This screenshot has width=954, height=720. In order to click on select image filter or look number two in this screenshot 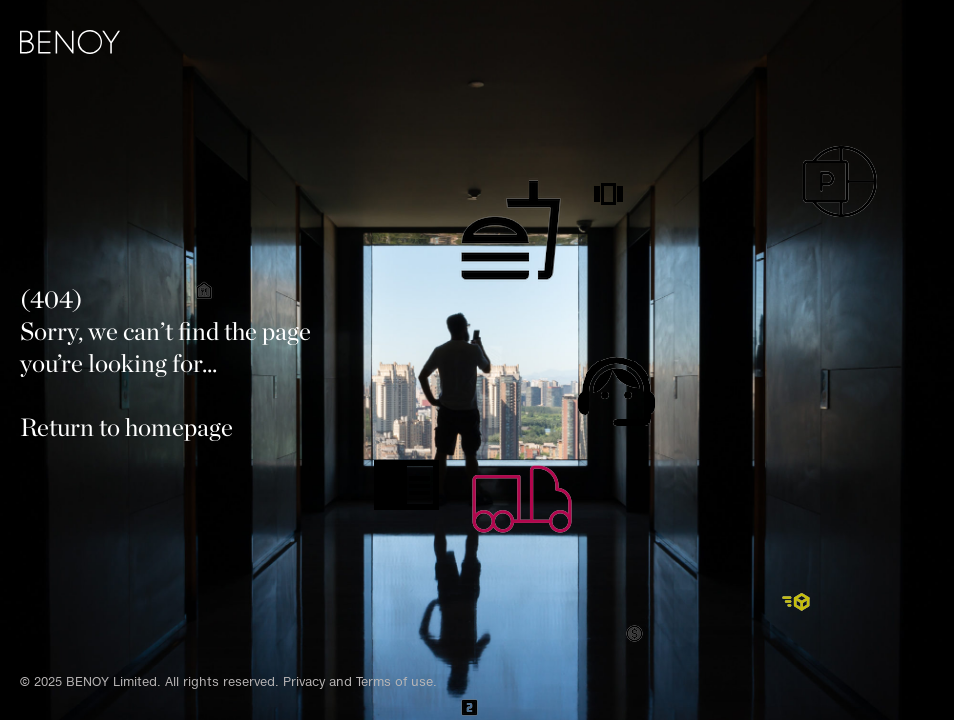, I will do `click(469, 707)`.